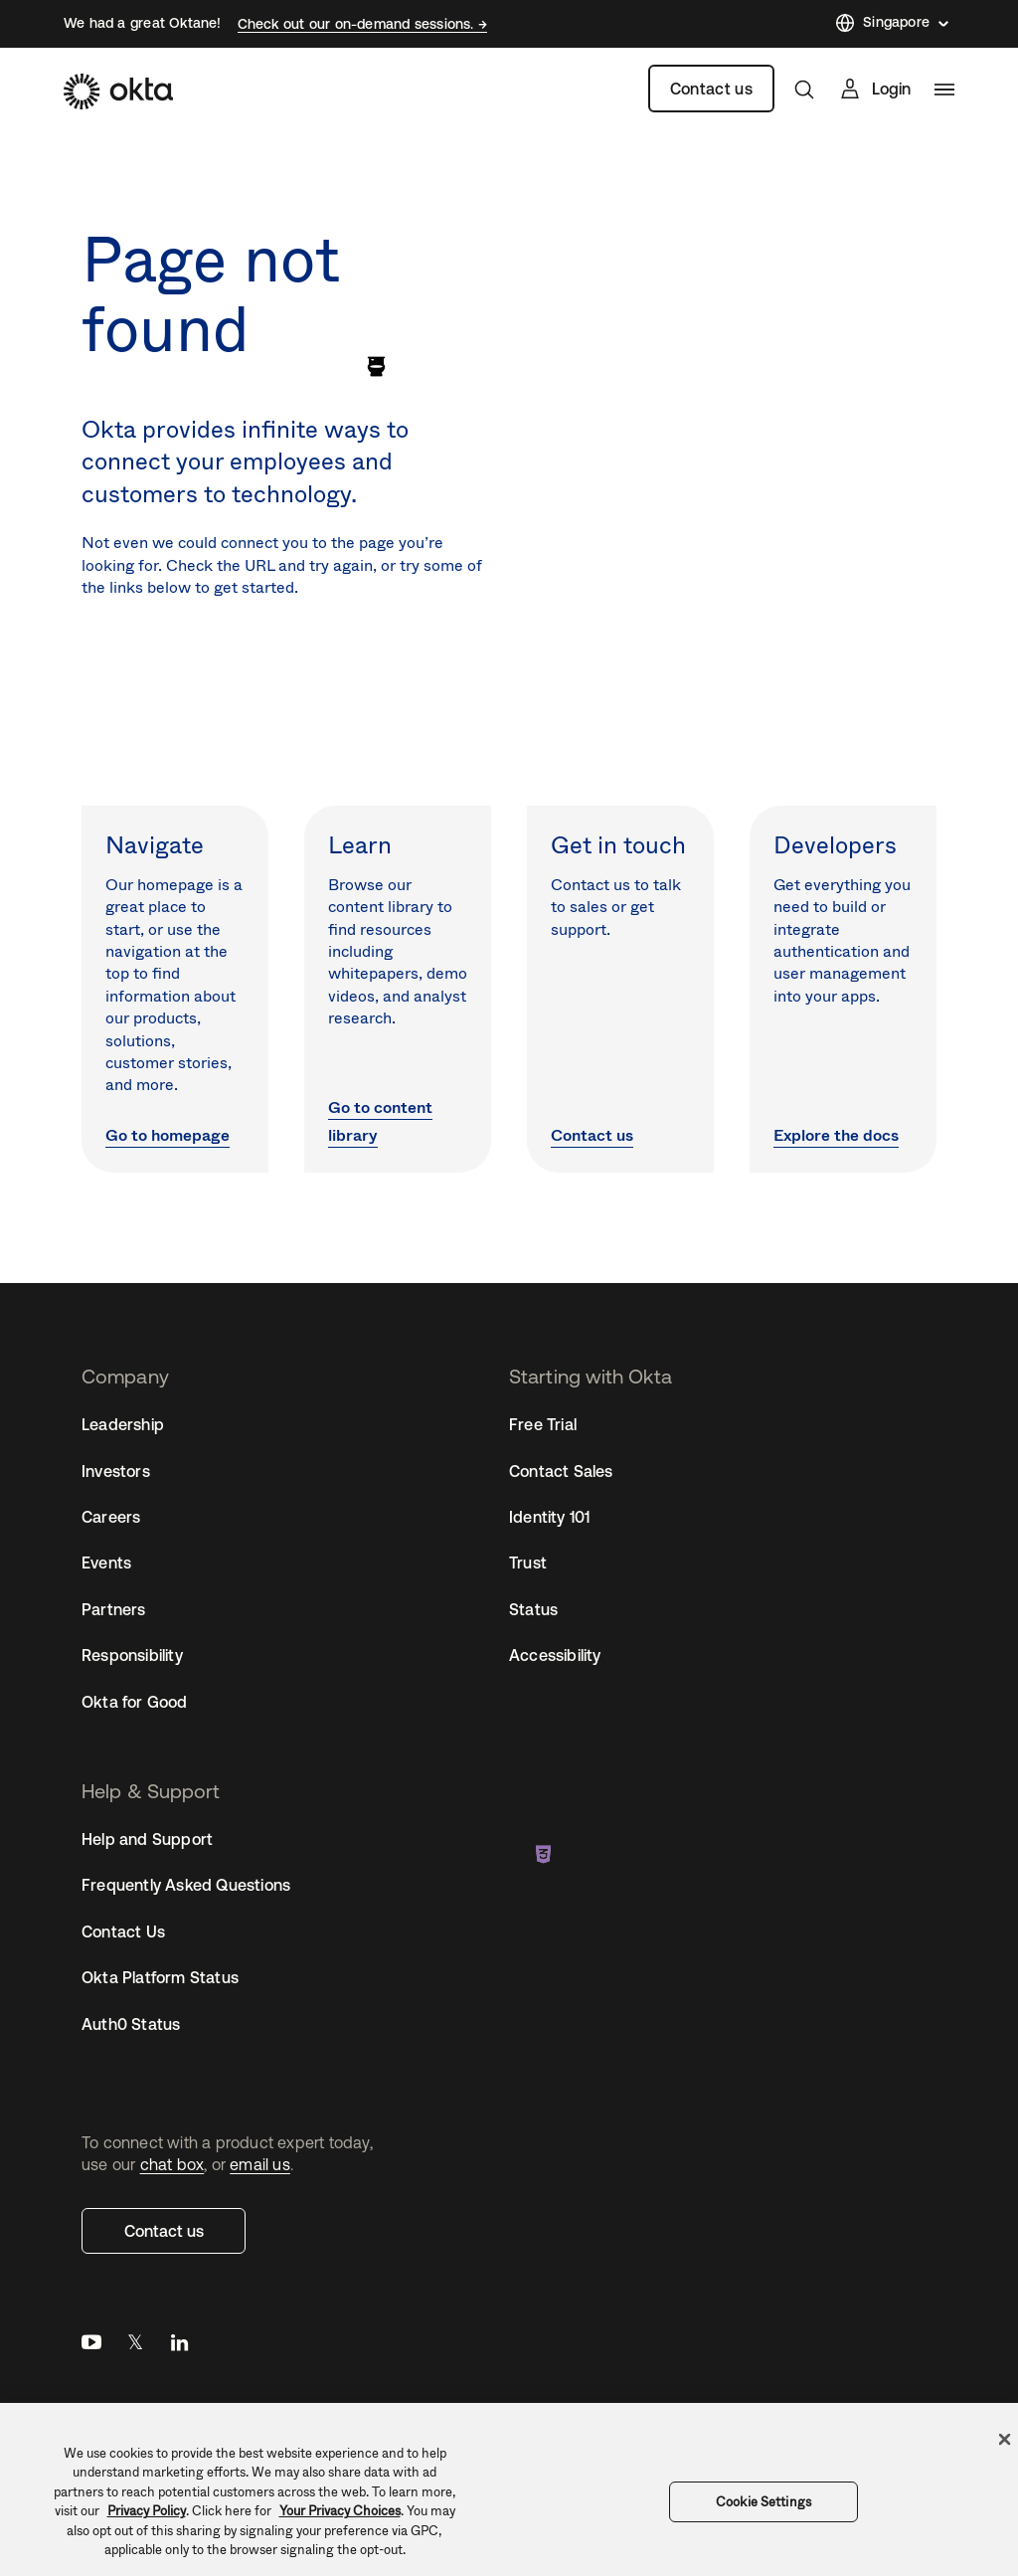 The height and width of the screenshot is (2576, 1018). I want to click on indicates restroom or bathroom location, so click(376, 366).